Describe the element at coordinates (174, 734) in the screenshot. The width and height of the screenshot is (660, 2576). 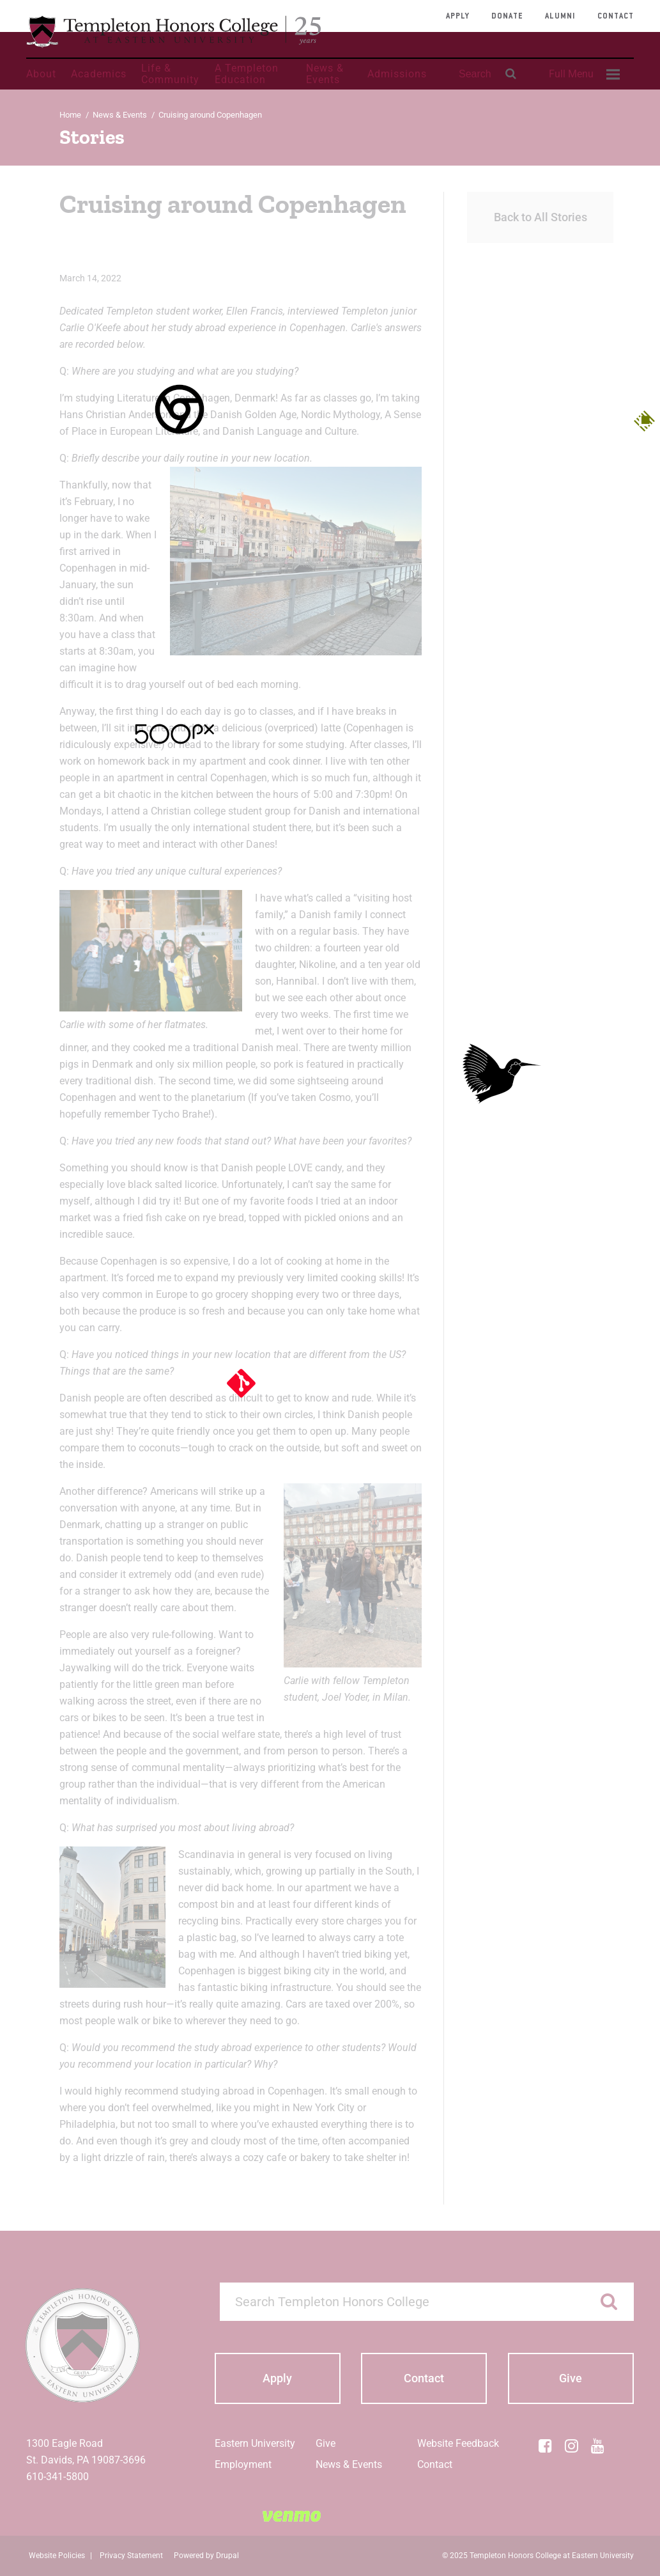
I see `open the 500px photography platform` at that location.